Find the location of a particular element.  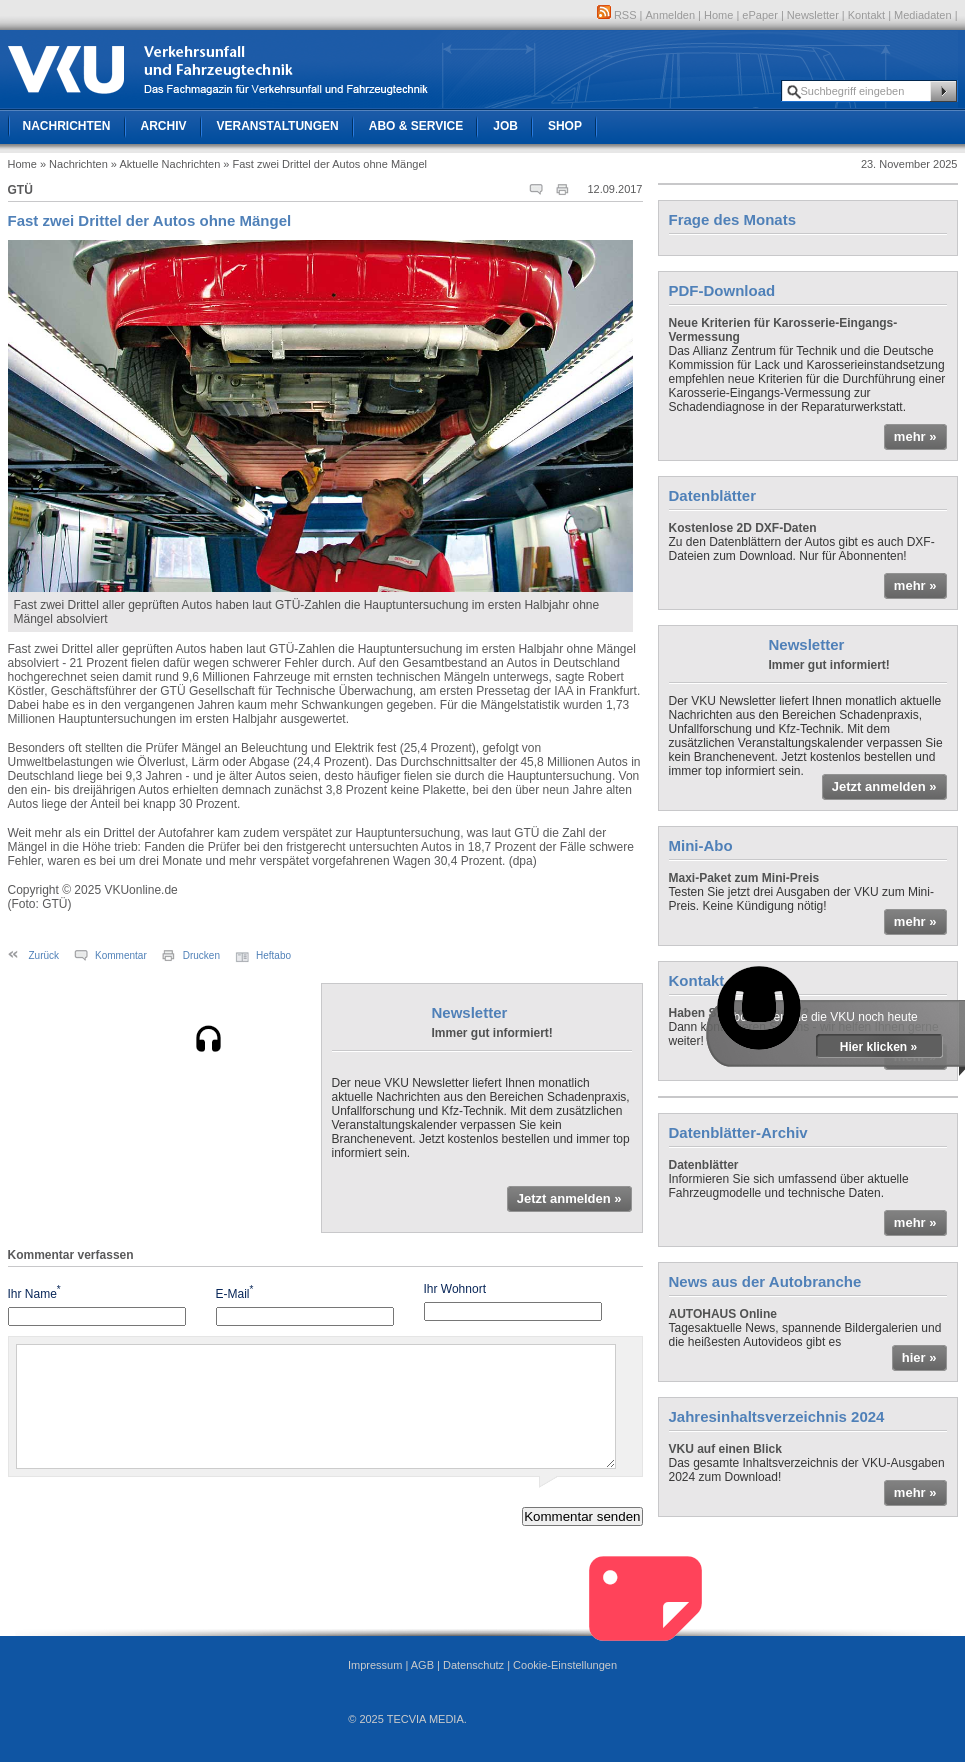

indicates tarp or cover item is located at coordinates (645, 1598).